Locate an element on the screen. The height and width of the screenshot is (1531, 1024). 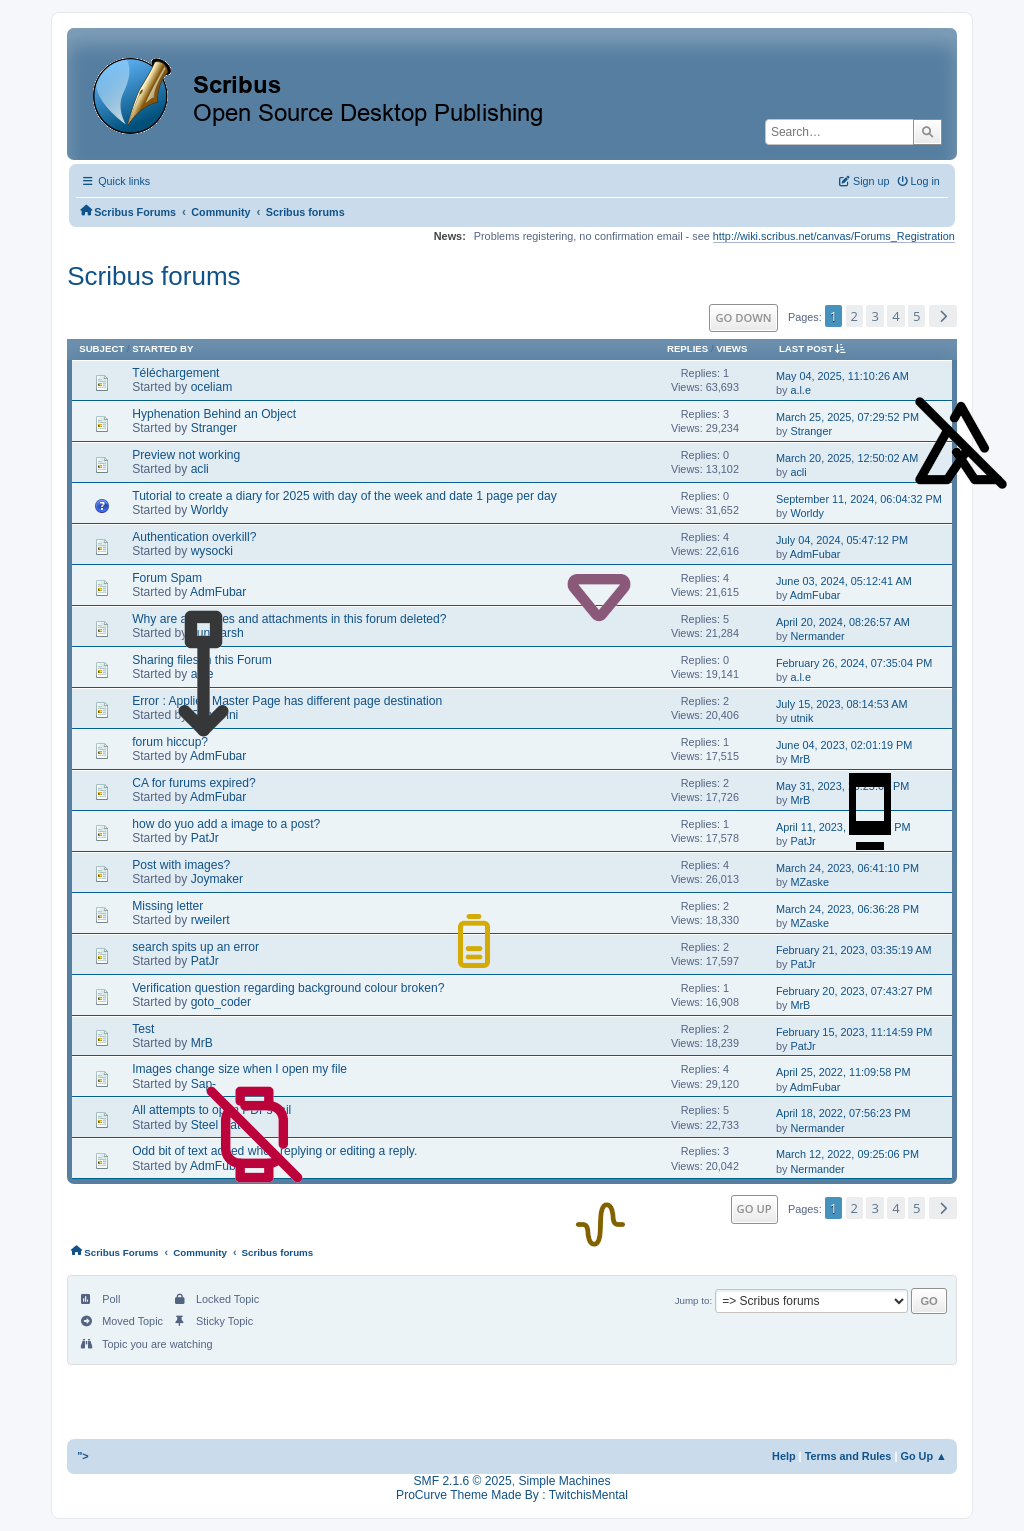
move item down in a list or queue is located at coordinates (203, 673).